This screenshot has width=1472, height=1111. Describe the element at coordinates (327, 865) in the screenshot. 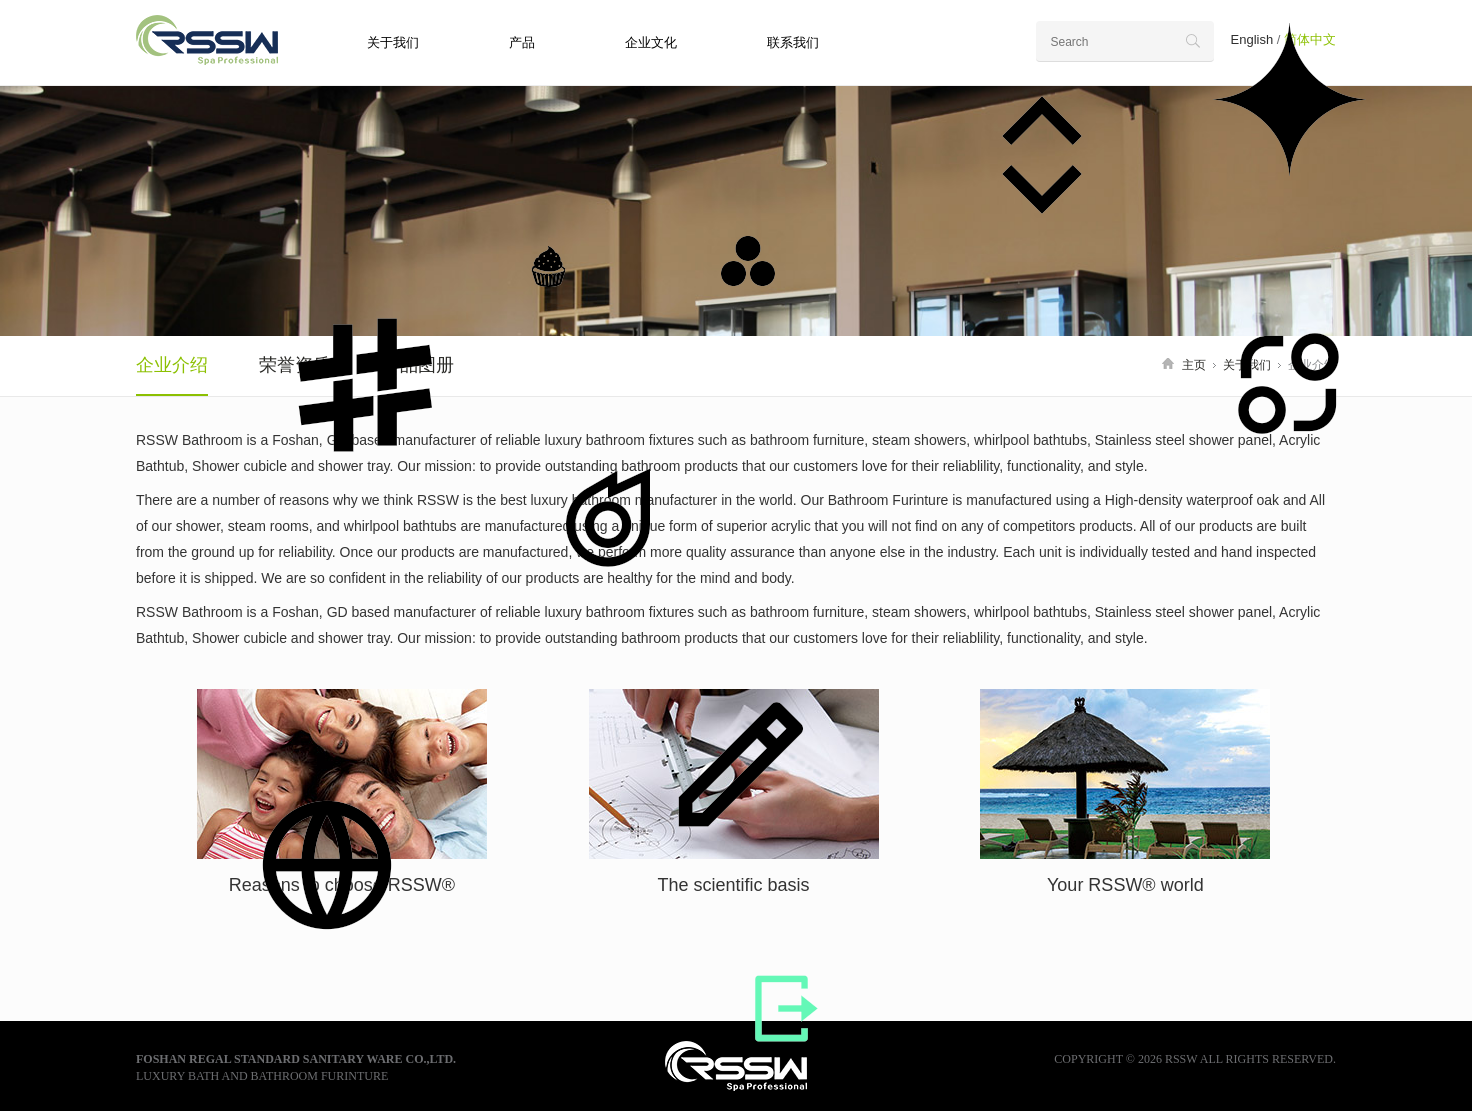

I see `switch to global or international settings` at that location.